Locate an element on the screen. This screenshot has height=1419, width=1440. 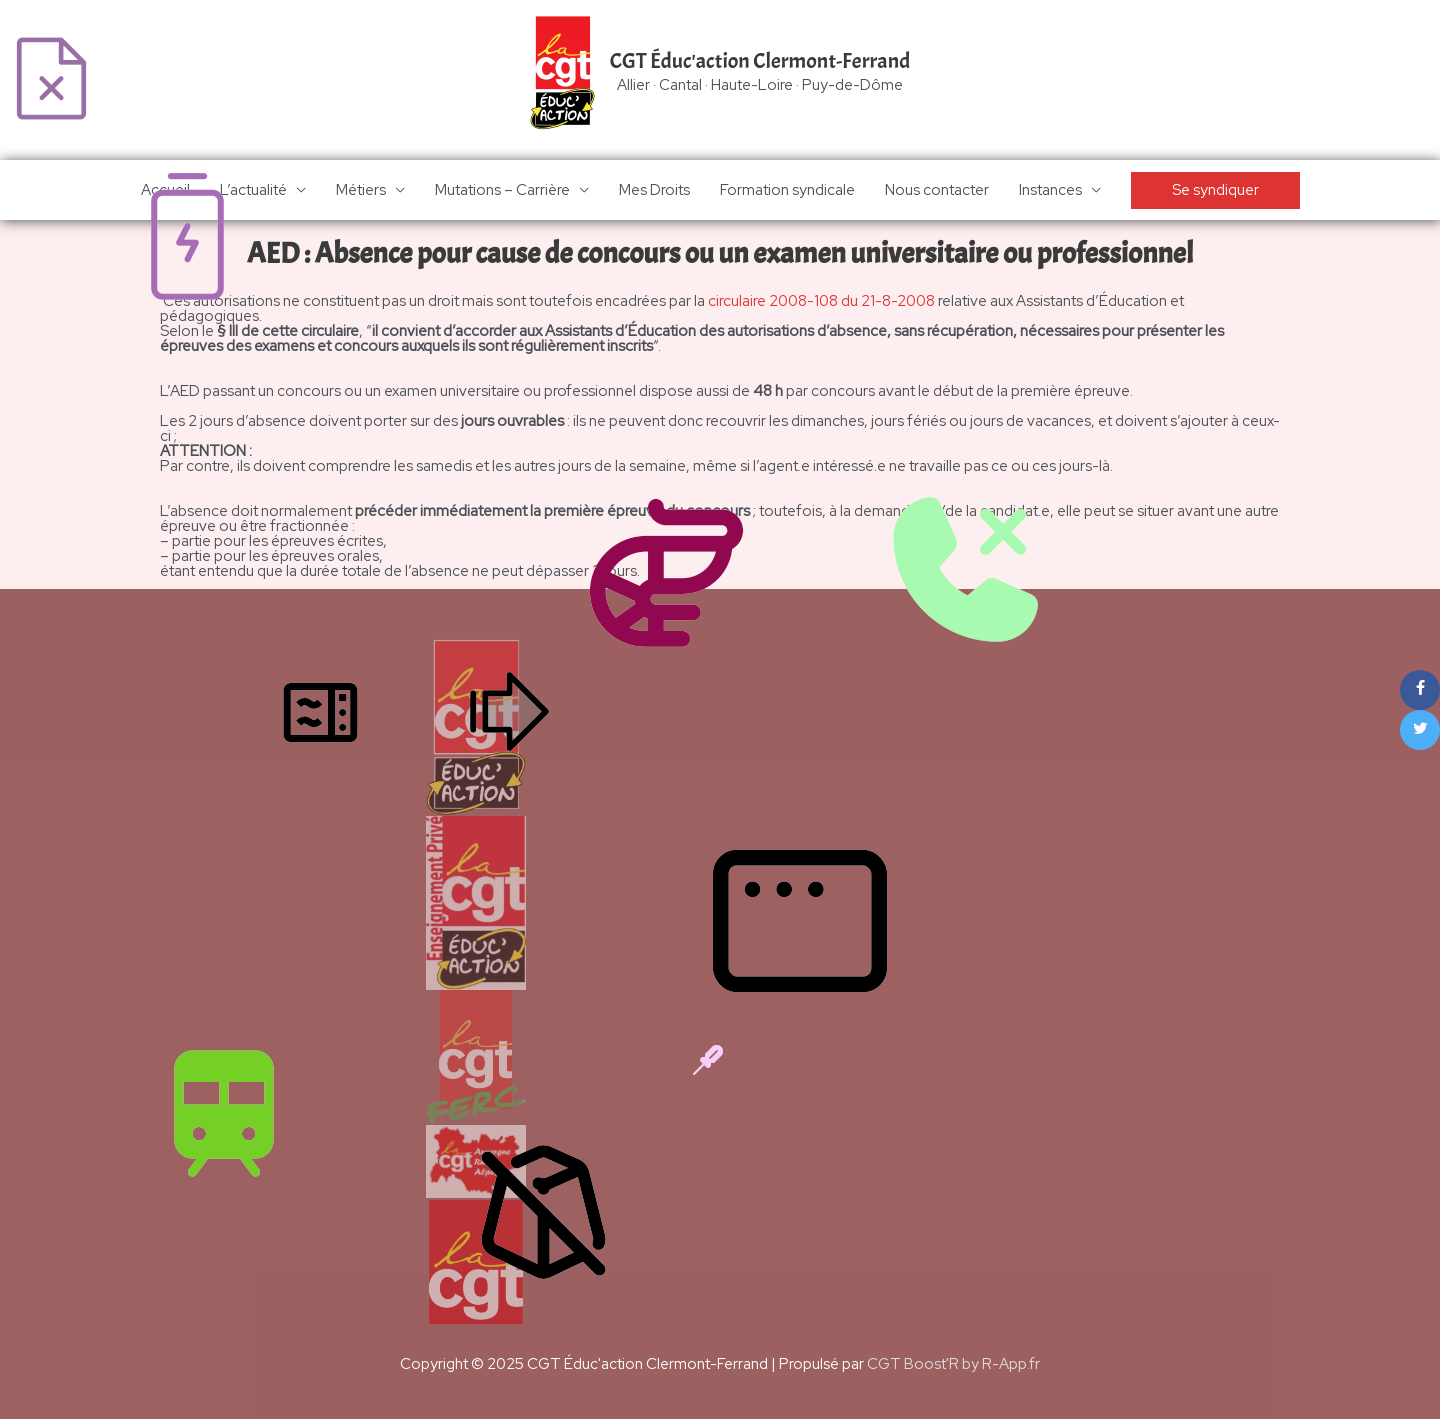
delete or remove a file is located at coordinates (51, 78).